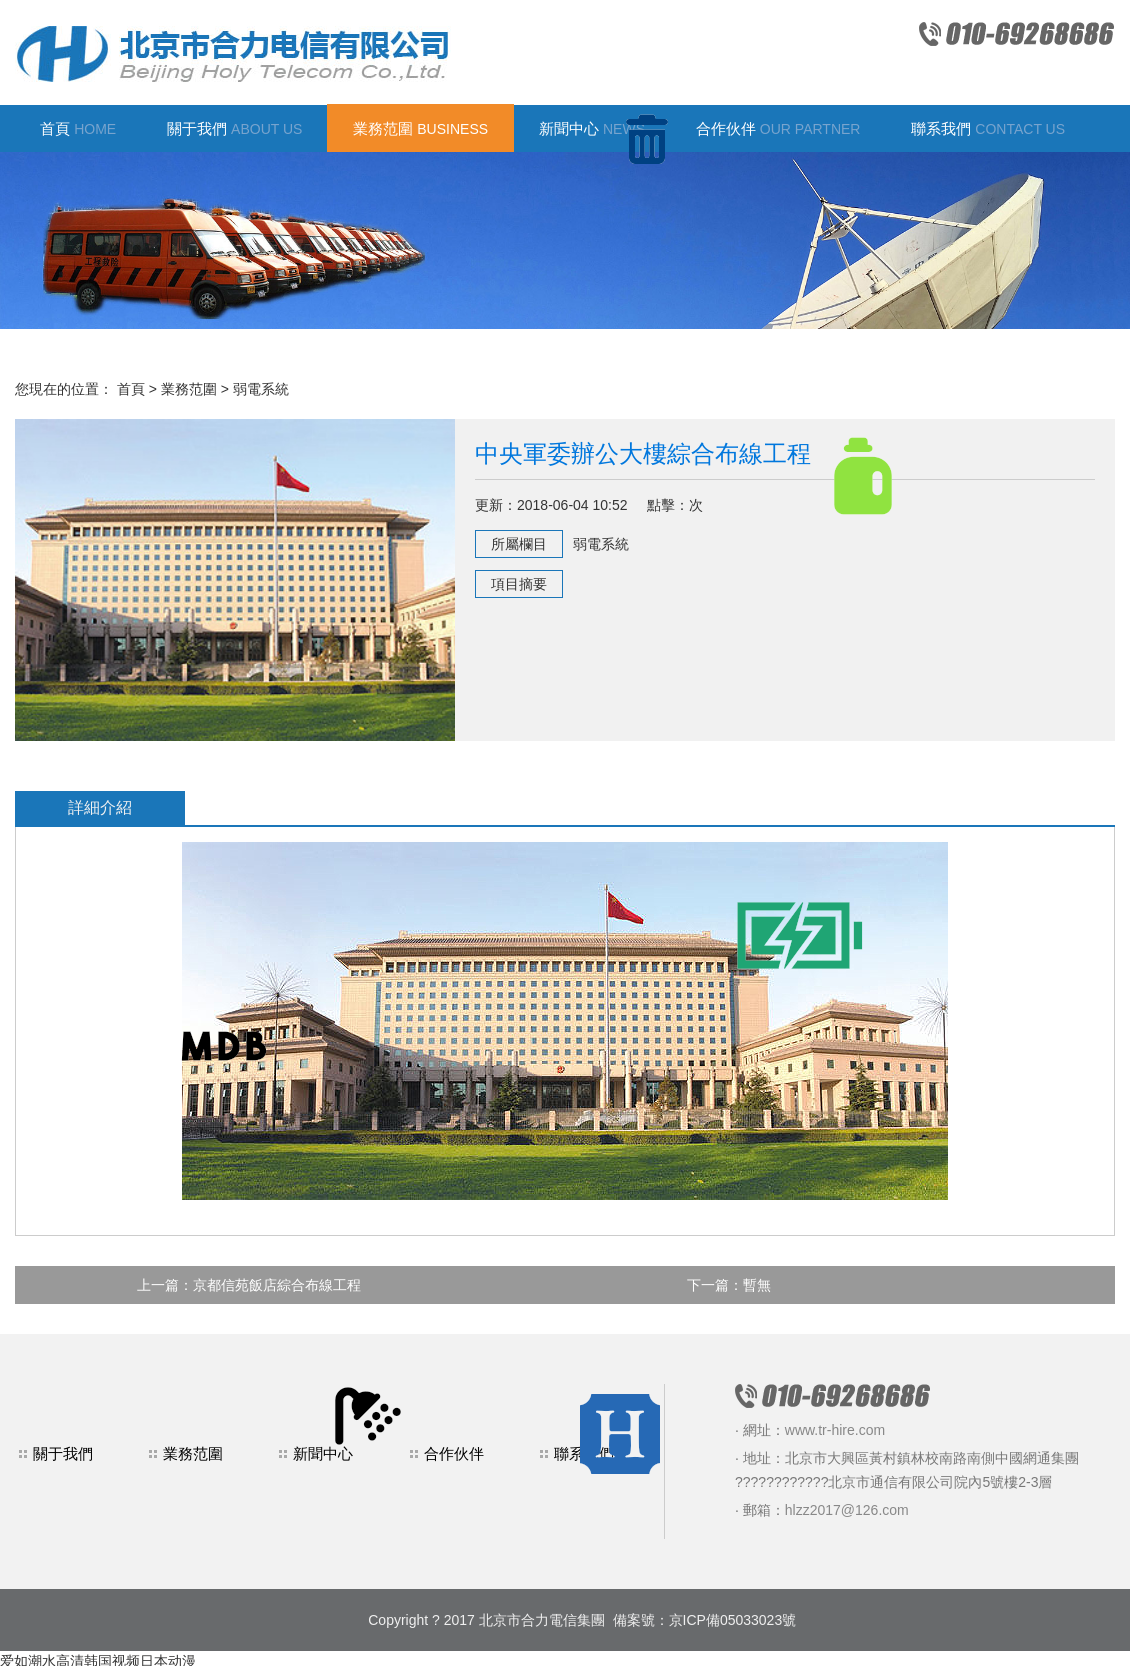 This screenshot has width=1130, height=1666. What do you see at coordinates (224, 1046) in the screenshot?
I see `MDBootstrap brand logo` at bounding box center [224, 1046].